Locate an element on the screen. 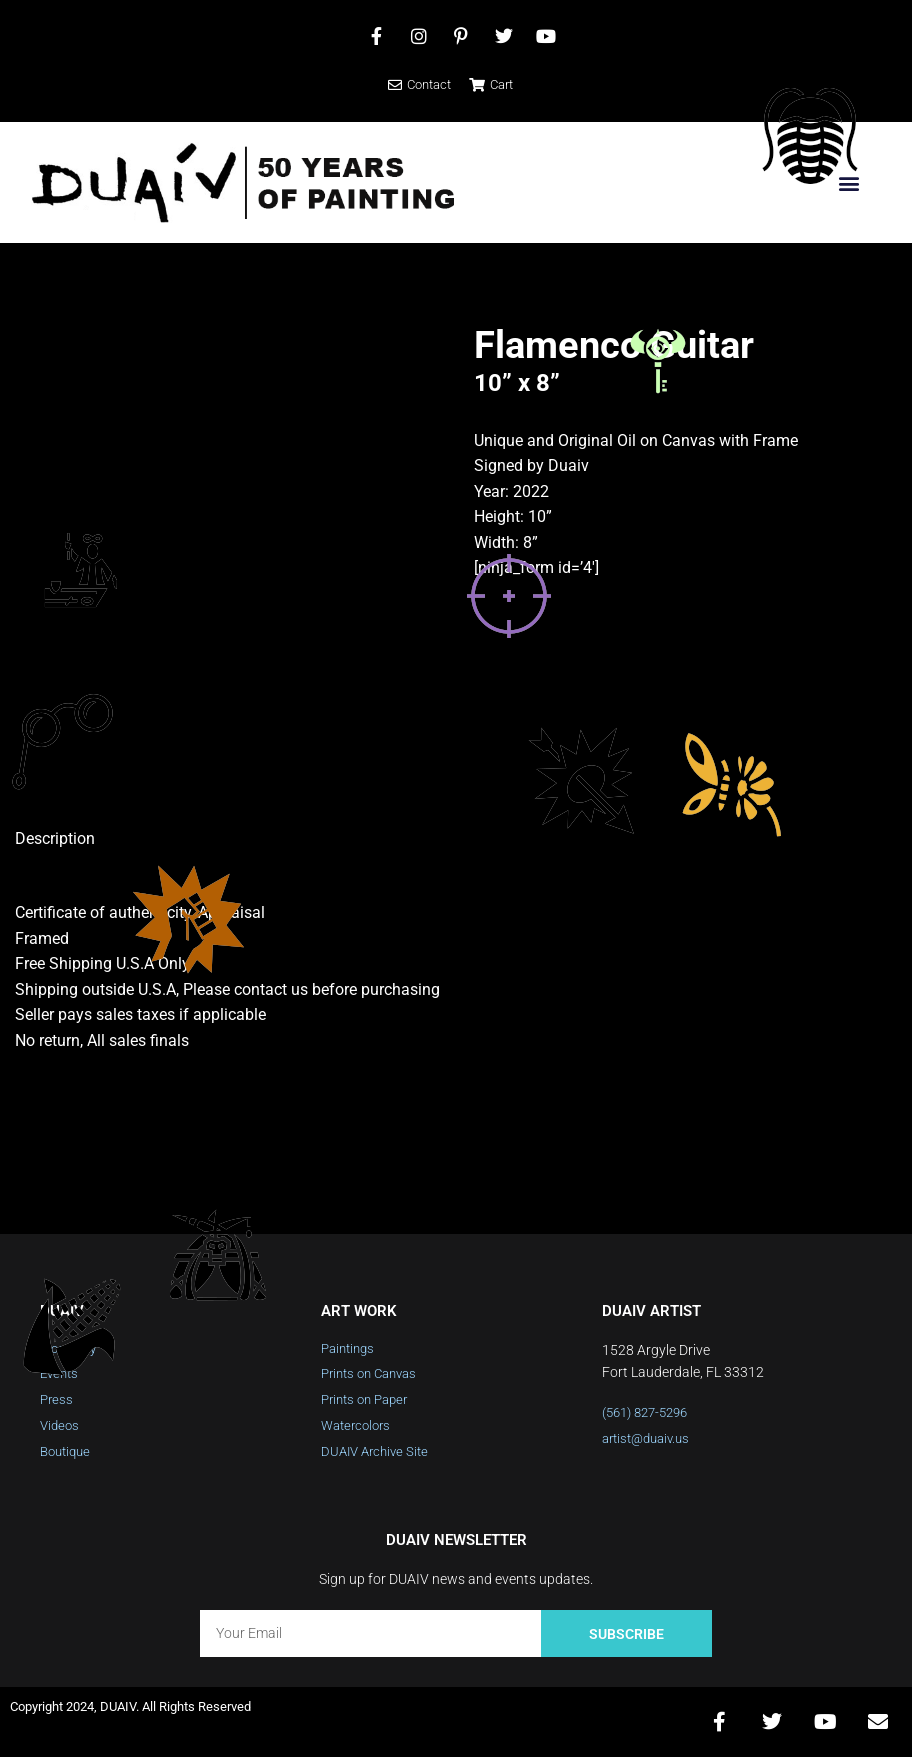 The image size is (912, 1757). search with enhanced or powerful results is located at coordinates (581, 780).